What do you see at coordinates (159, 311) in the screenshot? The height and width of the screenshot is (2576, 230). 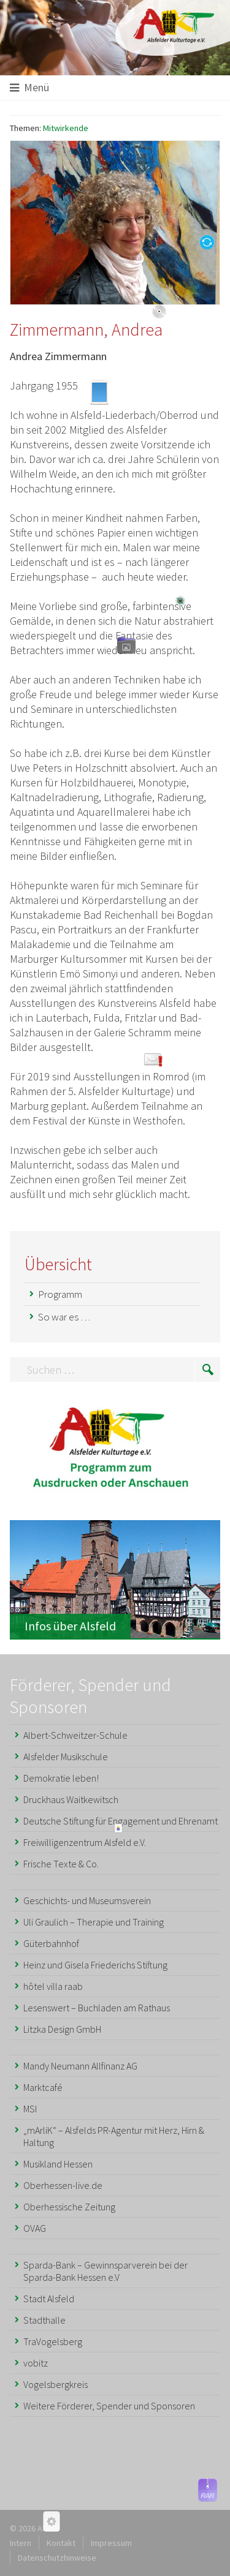 I see `indicates a DVD-RAM disc or optical media device` at bounding box center [159, 311].